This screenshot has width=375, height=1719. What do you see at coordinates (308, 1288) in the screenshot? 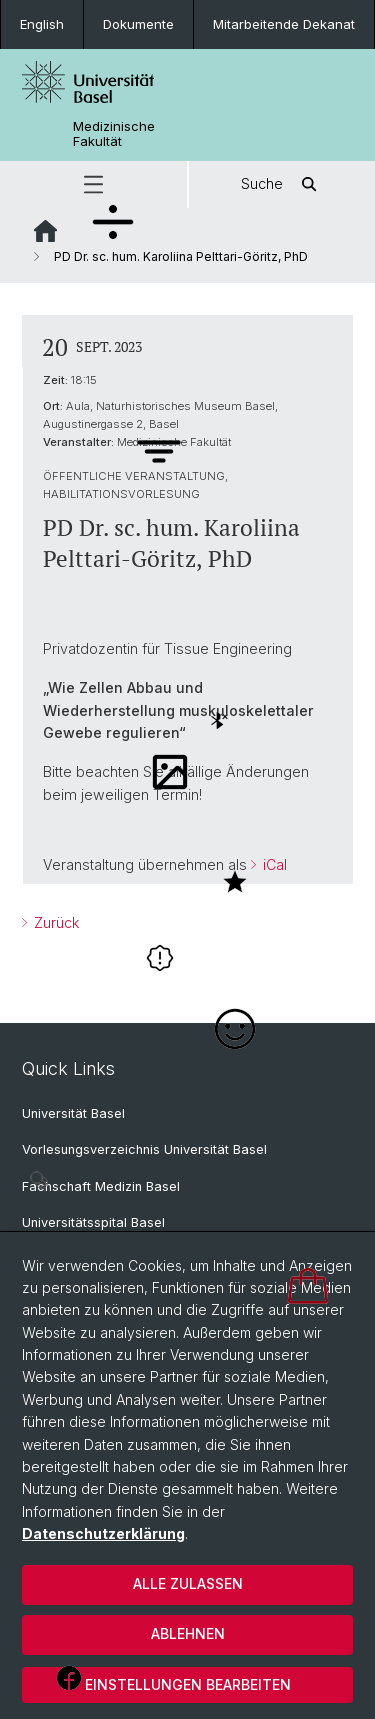
I see `view your shopping bag` at bounding box center [308, 1288].